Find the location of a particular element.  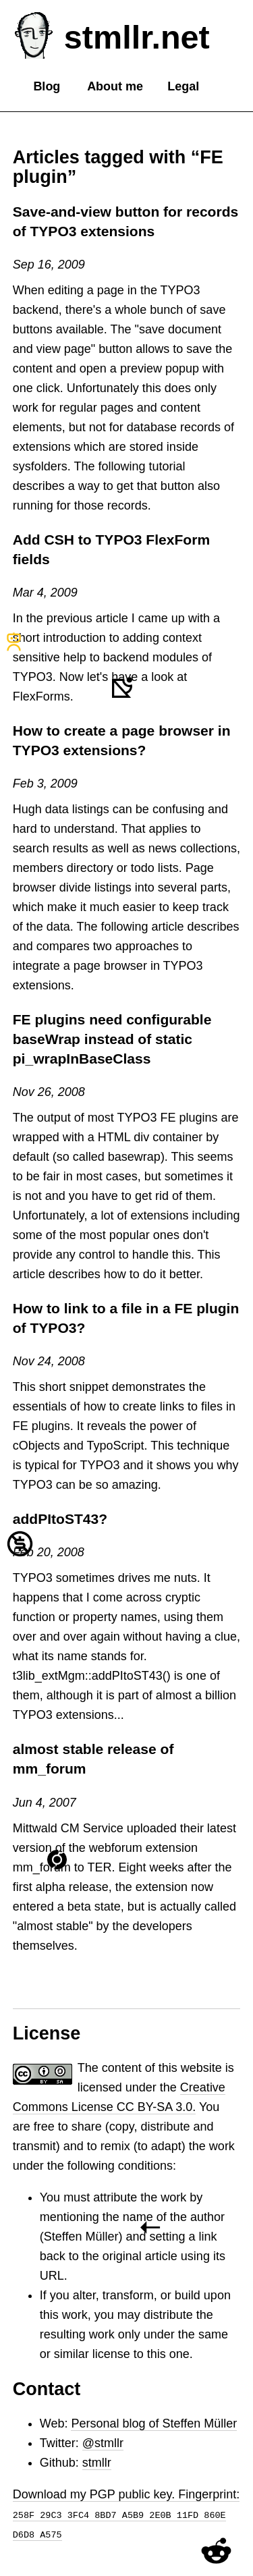

remixicon logo is located at coordinates (122, 688).